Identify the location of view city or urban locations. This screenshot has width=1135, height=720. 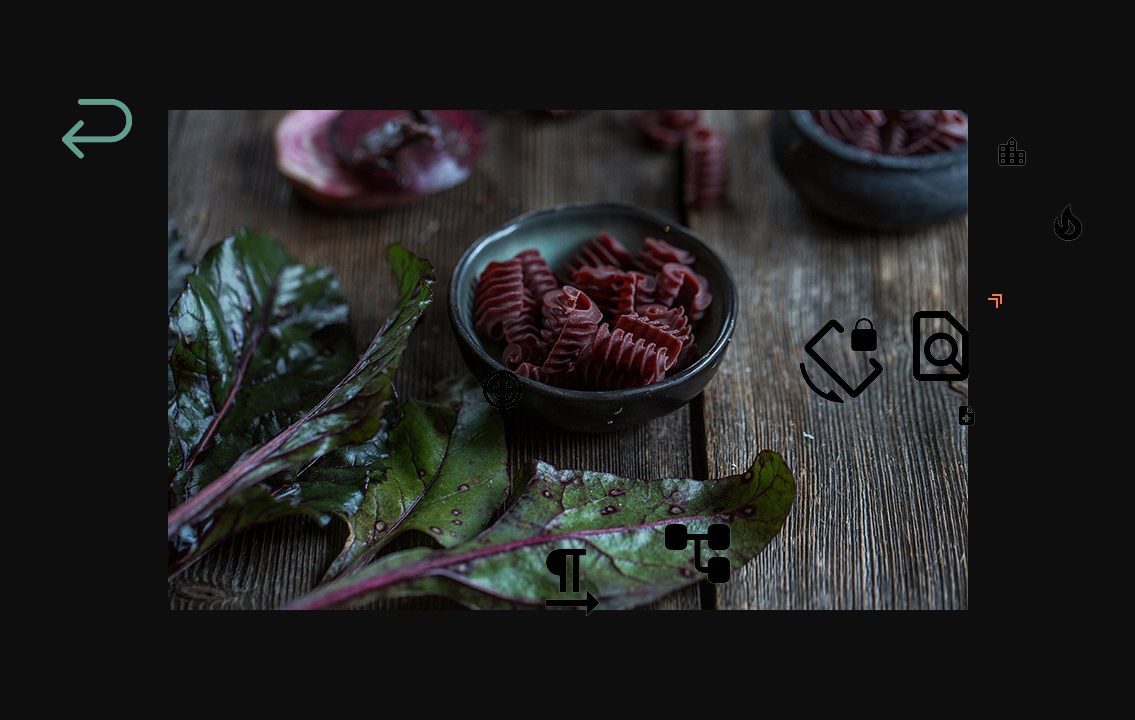
(1012, 152).